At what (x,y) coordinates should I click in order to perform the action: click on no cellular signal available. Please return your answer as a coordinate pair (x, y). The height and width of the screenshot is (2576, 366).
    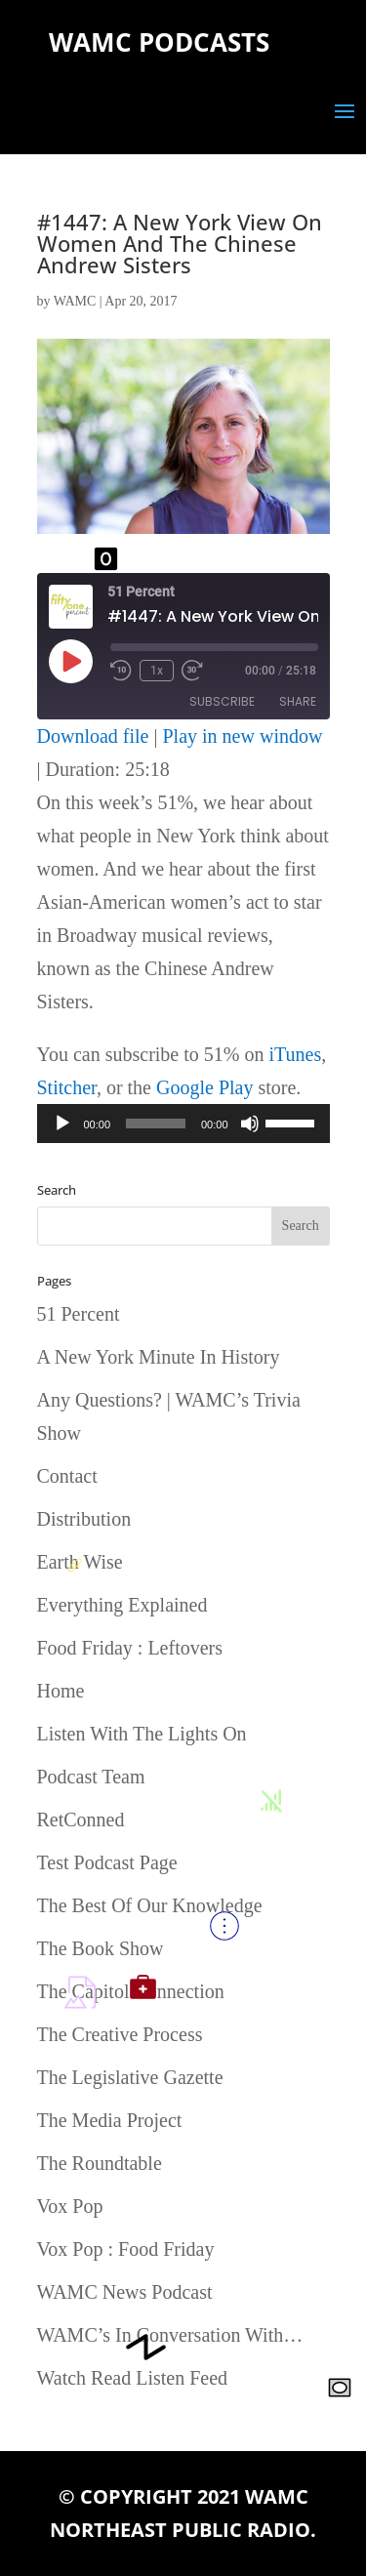
    Looking at the image, I should click on (271, 1801).